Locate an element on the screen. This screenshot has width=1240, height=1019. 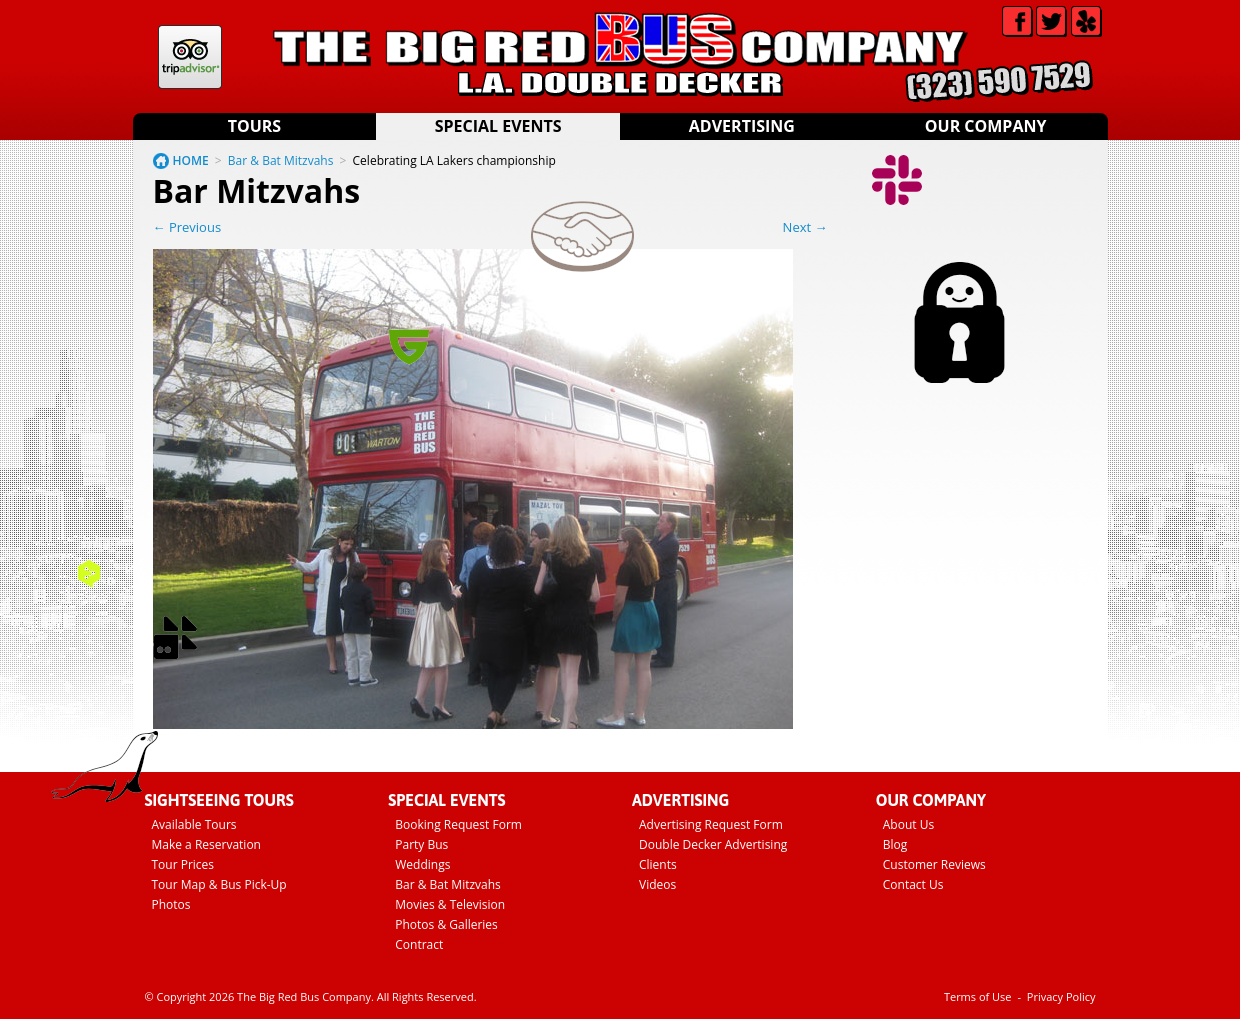
open the Guilded app is located at coordinates (409, 347).